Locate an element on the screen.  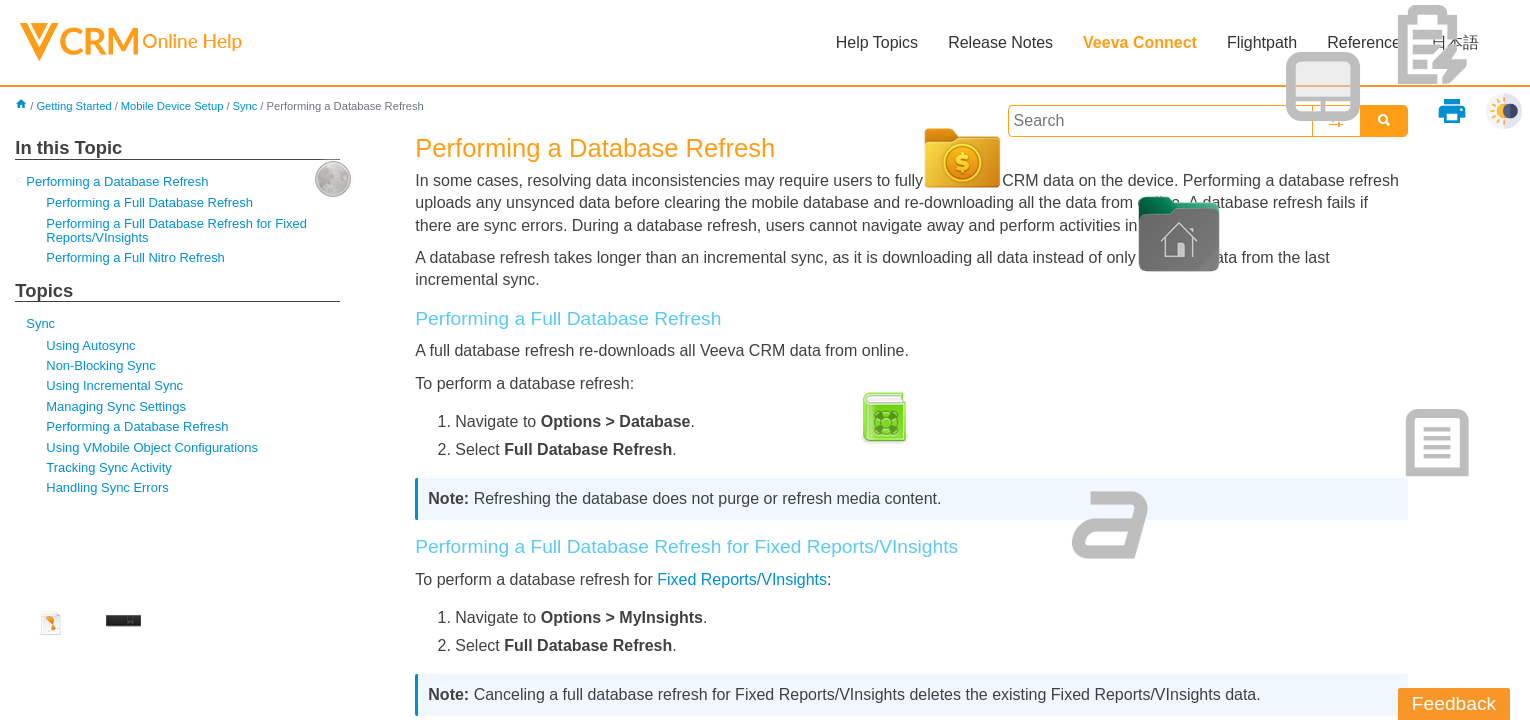
apply italic formatting to selected text is located at coordinates (1114, 525).